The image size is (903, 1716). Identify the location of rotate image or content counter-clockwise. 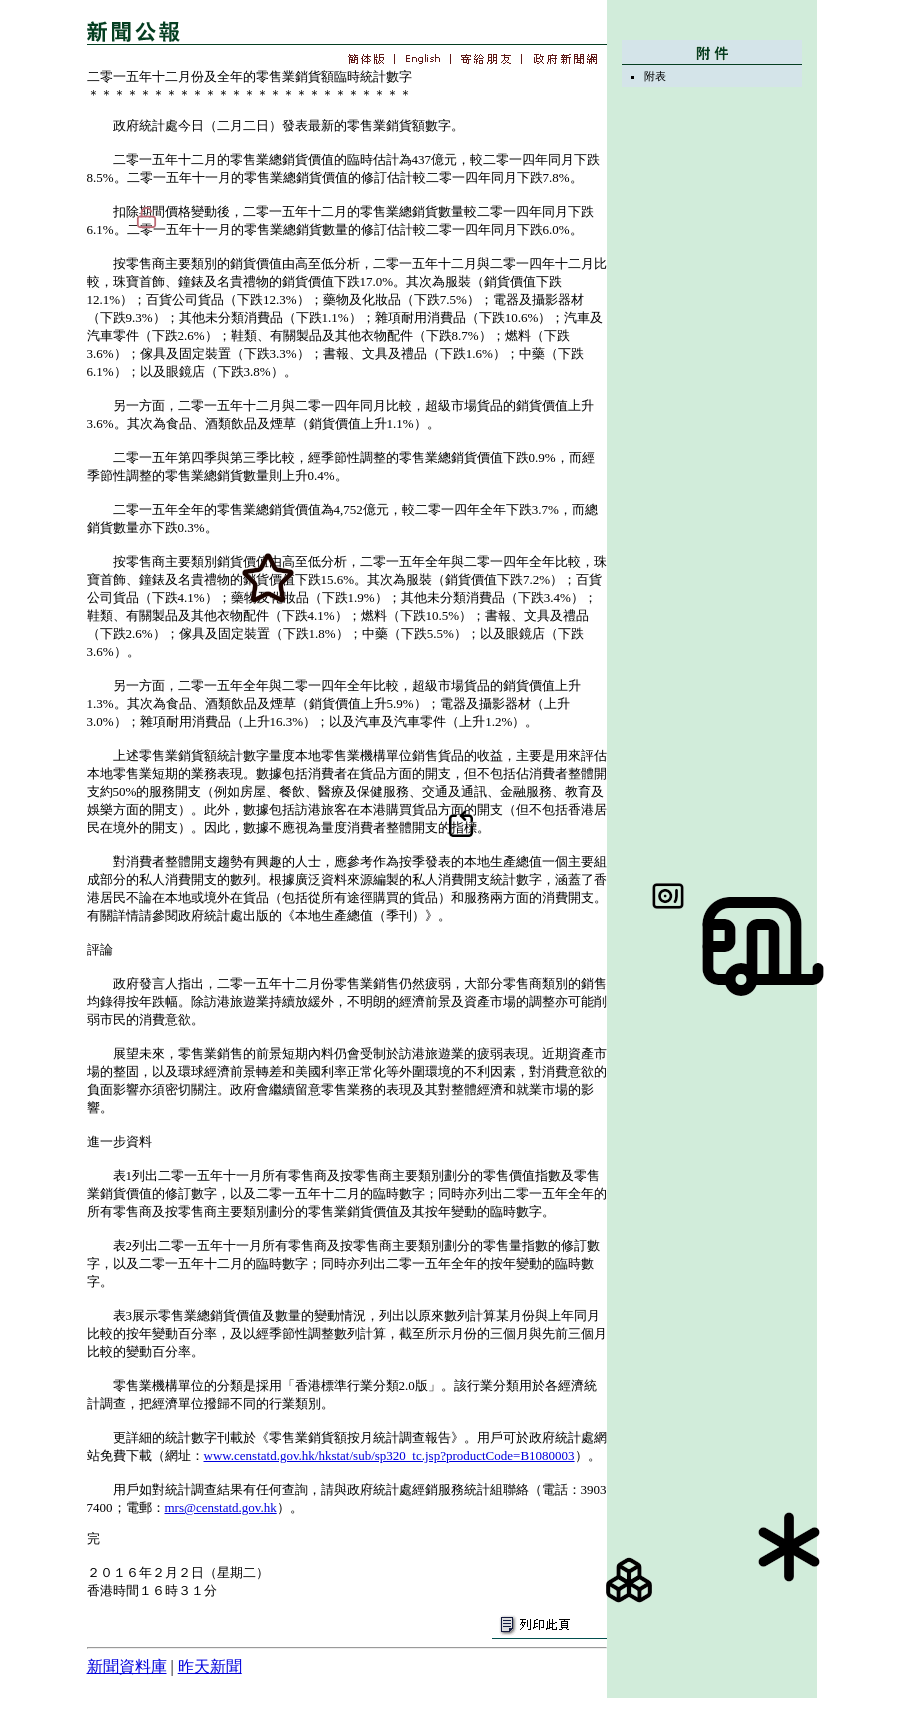
(461, 825).